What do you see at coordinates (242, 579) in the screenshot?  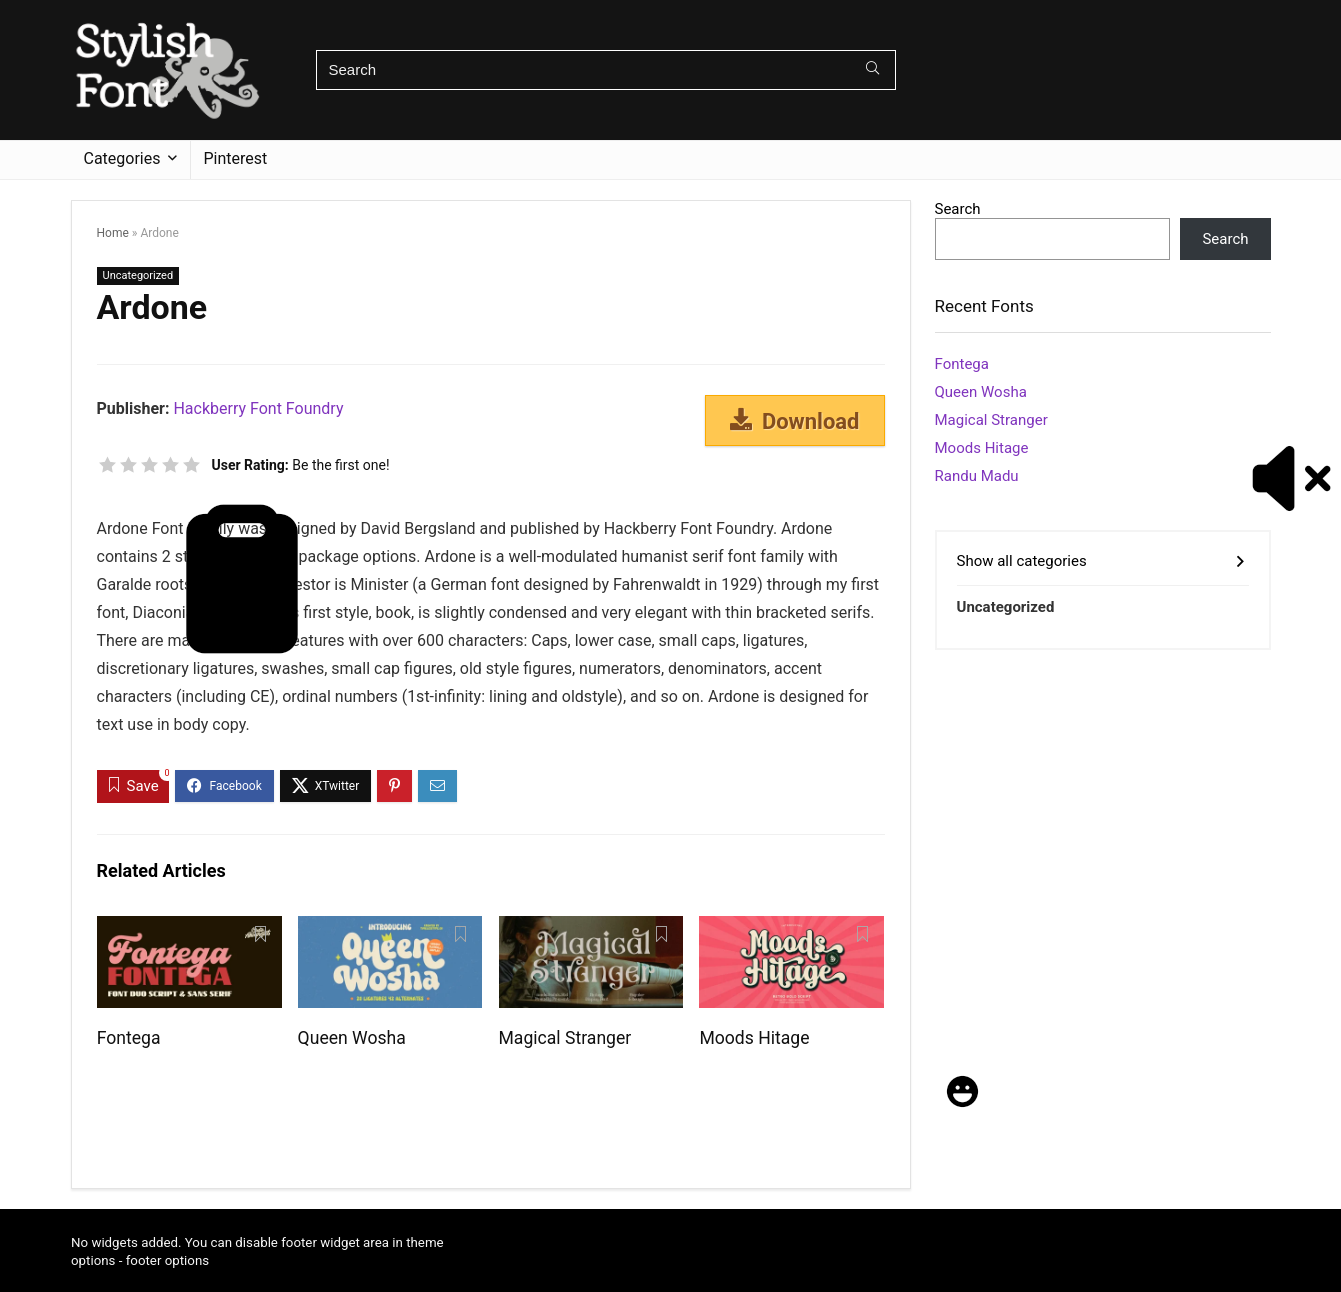 I see `copy to clipboard` at bounding box center [242, 579].